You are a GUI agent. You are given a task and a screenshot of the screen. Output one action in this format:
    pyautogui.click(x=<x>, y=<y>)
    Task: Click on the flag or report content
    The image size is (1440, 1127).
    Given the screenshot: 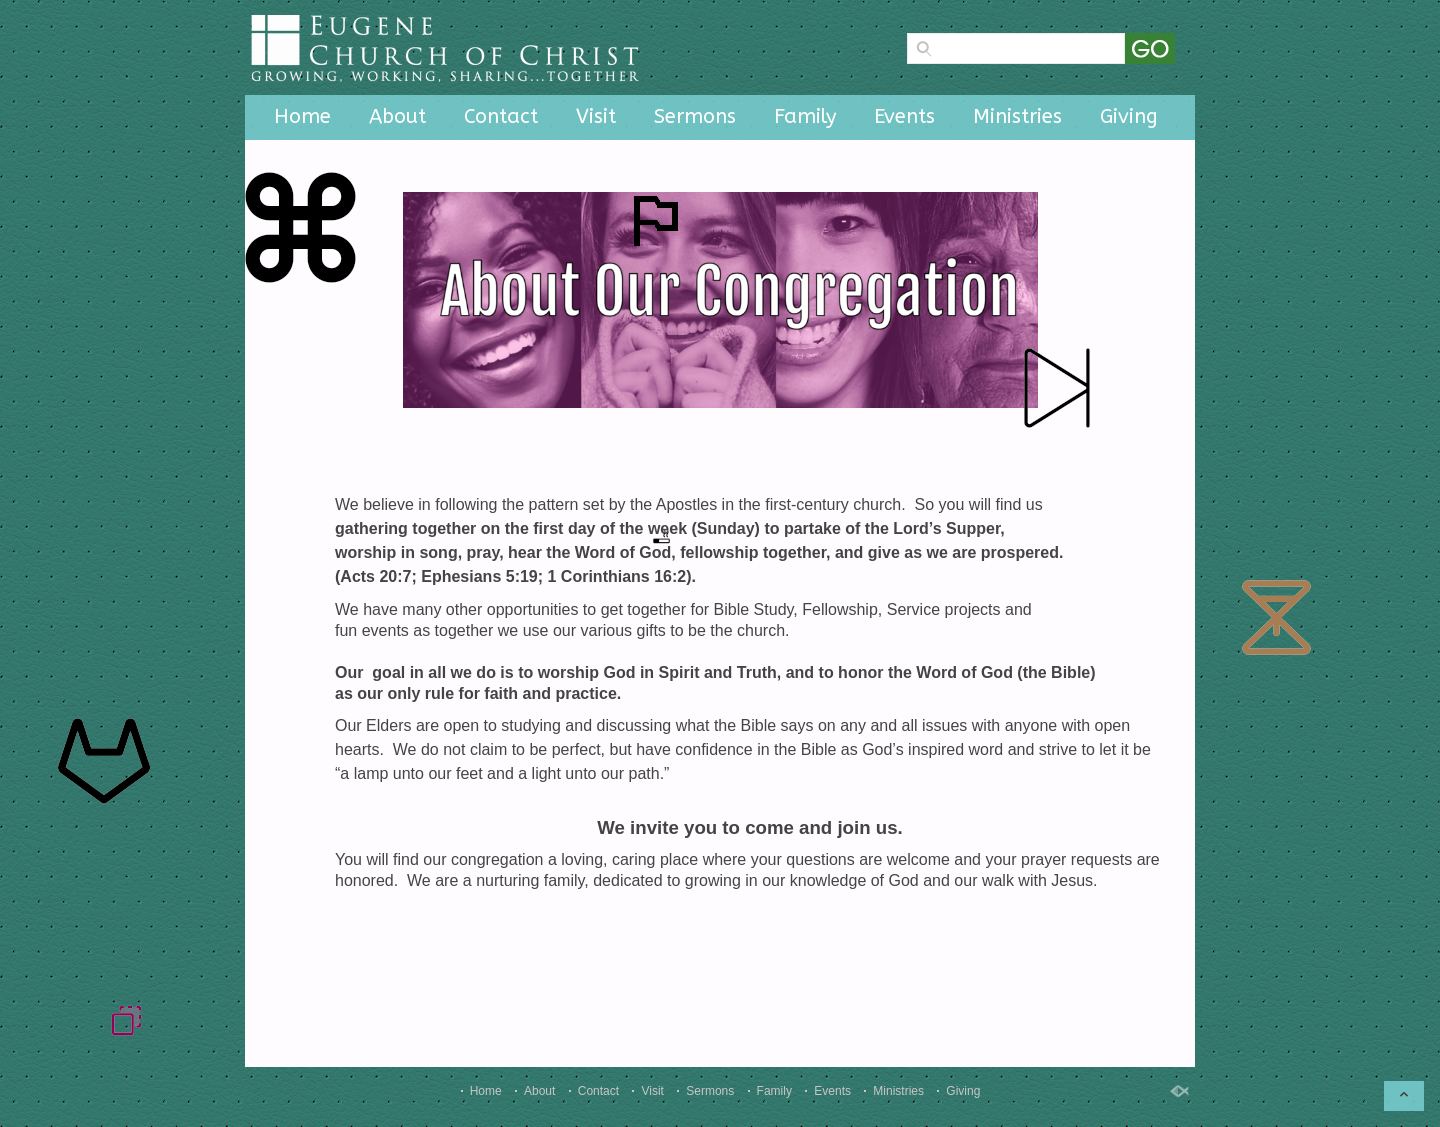 What is the action you would take?
    pyautogui.click(x=654, y=219)
    